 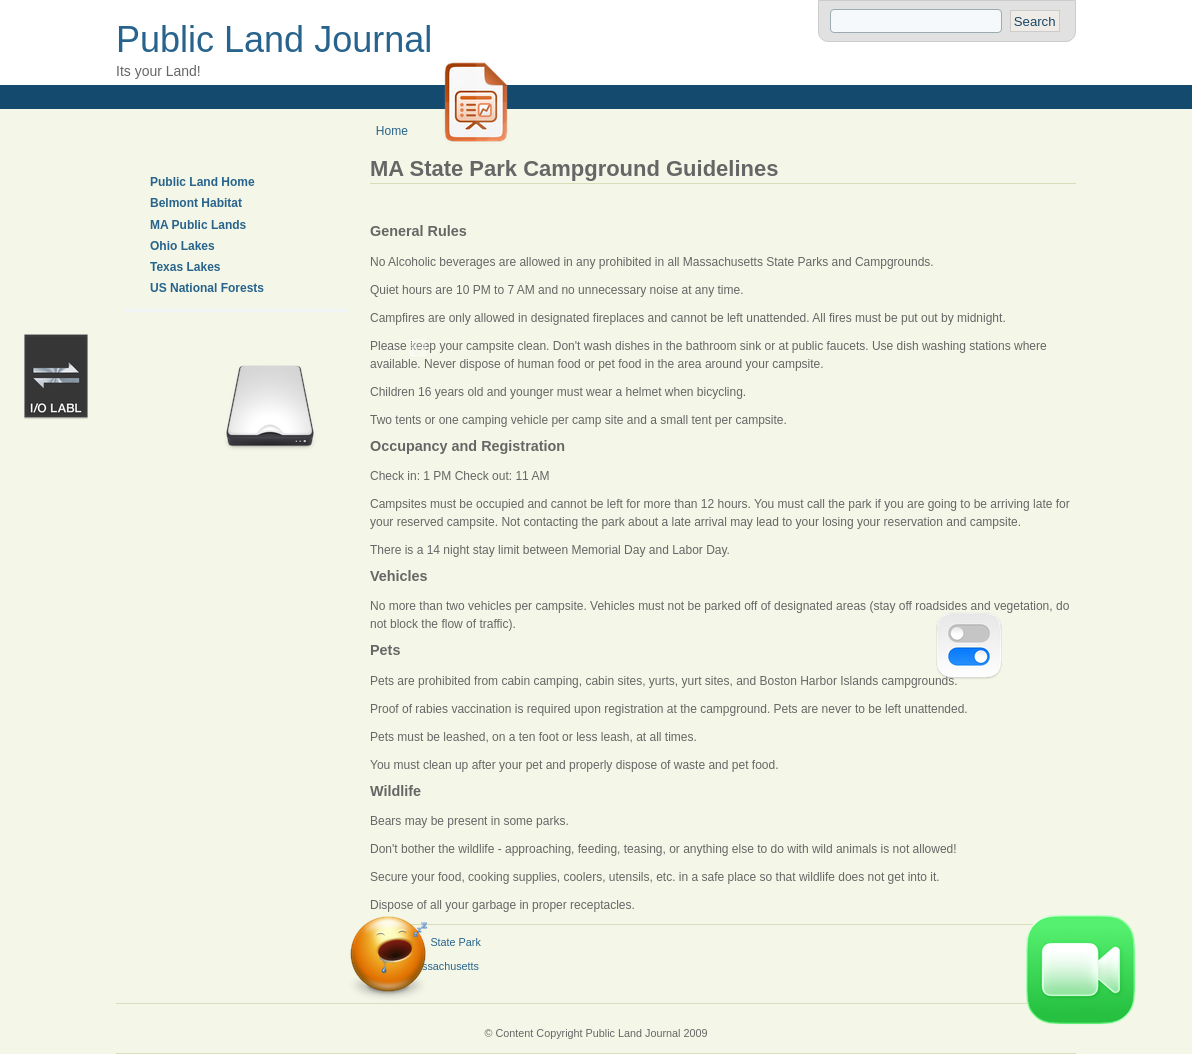 What do you see at coordinates (270, 407) in the screenshot?
I see `open scanner application` at bounding box center [270, 407].